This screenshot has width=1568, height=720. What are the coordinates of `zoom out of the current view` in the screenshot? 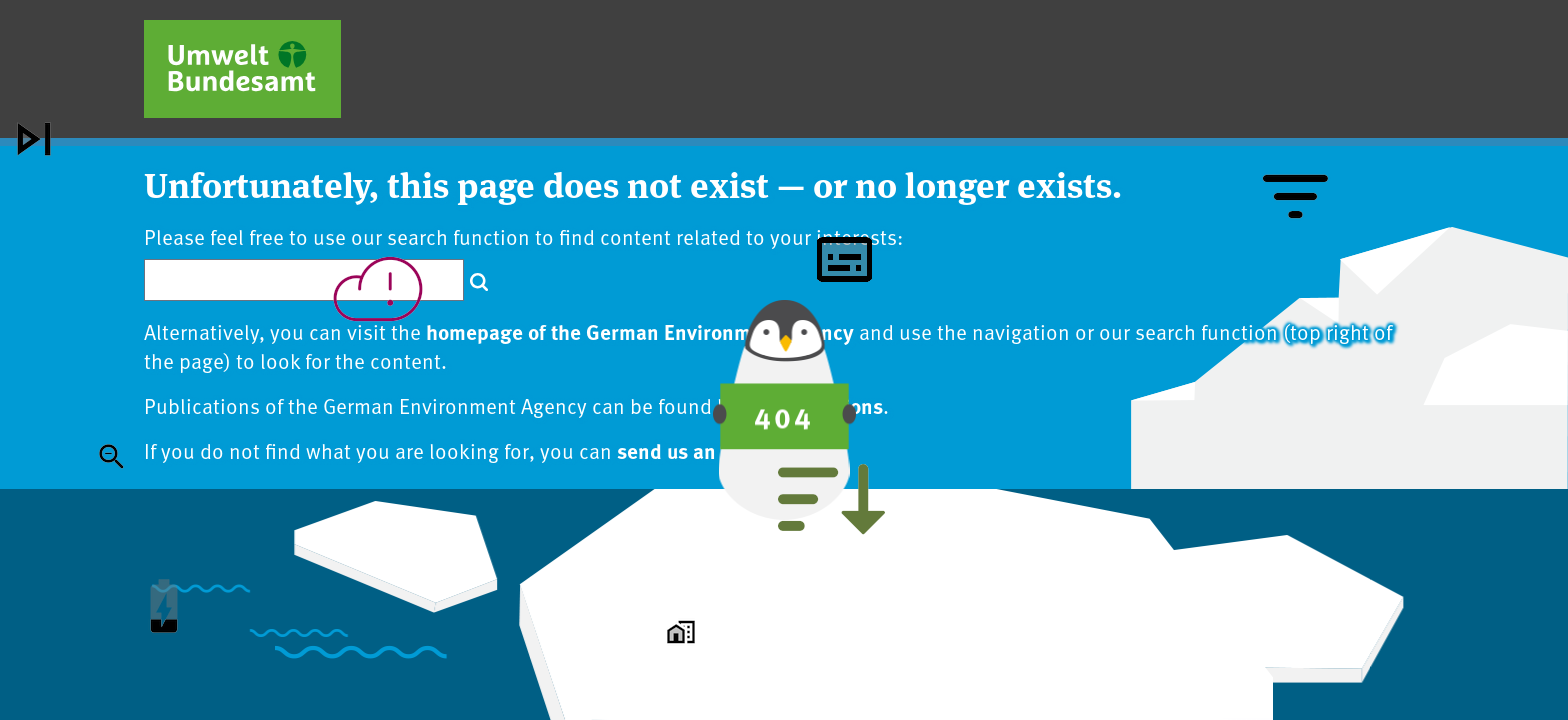 It's located at (112, 457).